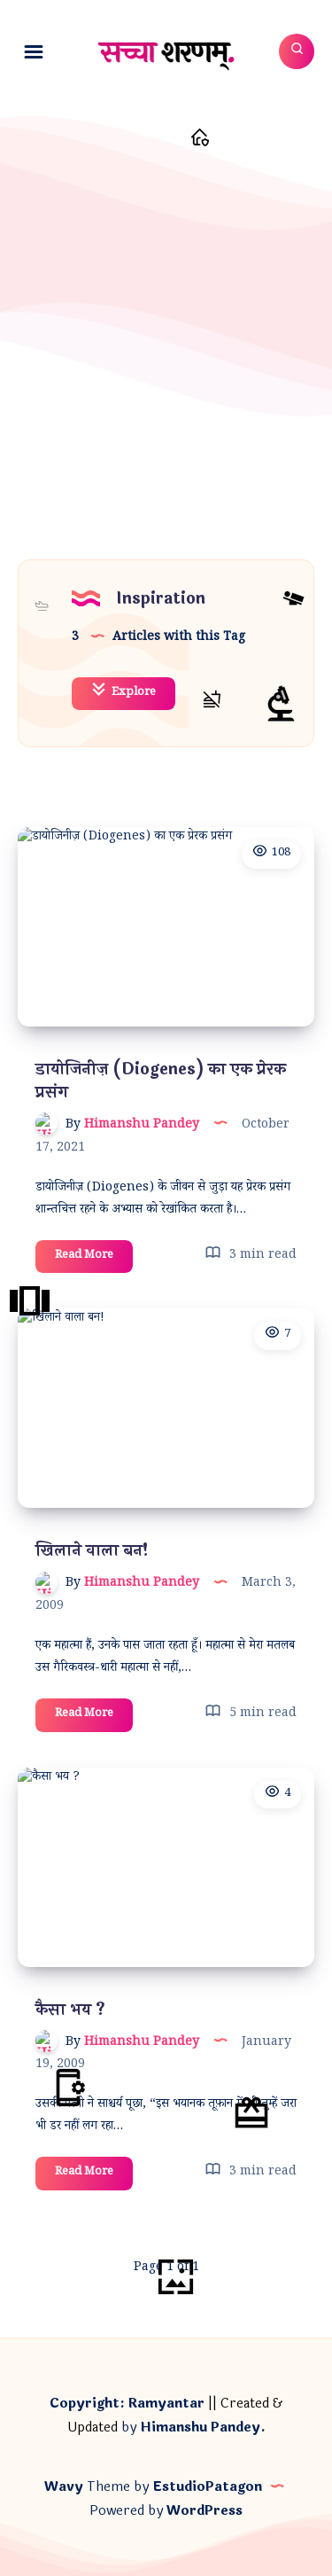 Image resolution: width=332 pixels, height=2576 pixels. Describe the element at coordinates (281, 704) in the screenshot. I see `access science or laboratory features` at that location.